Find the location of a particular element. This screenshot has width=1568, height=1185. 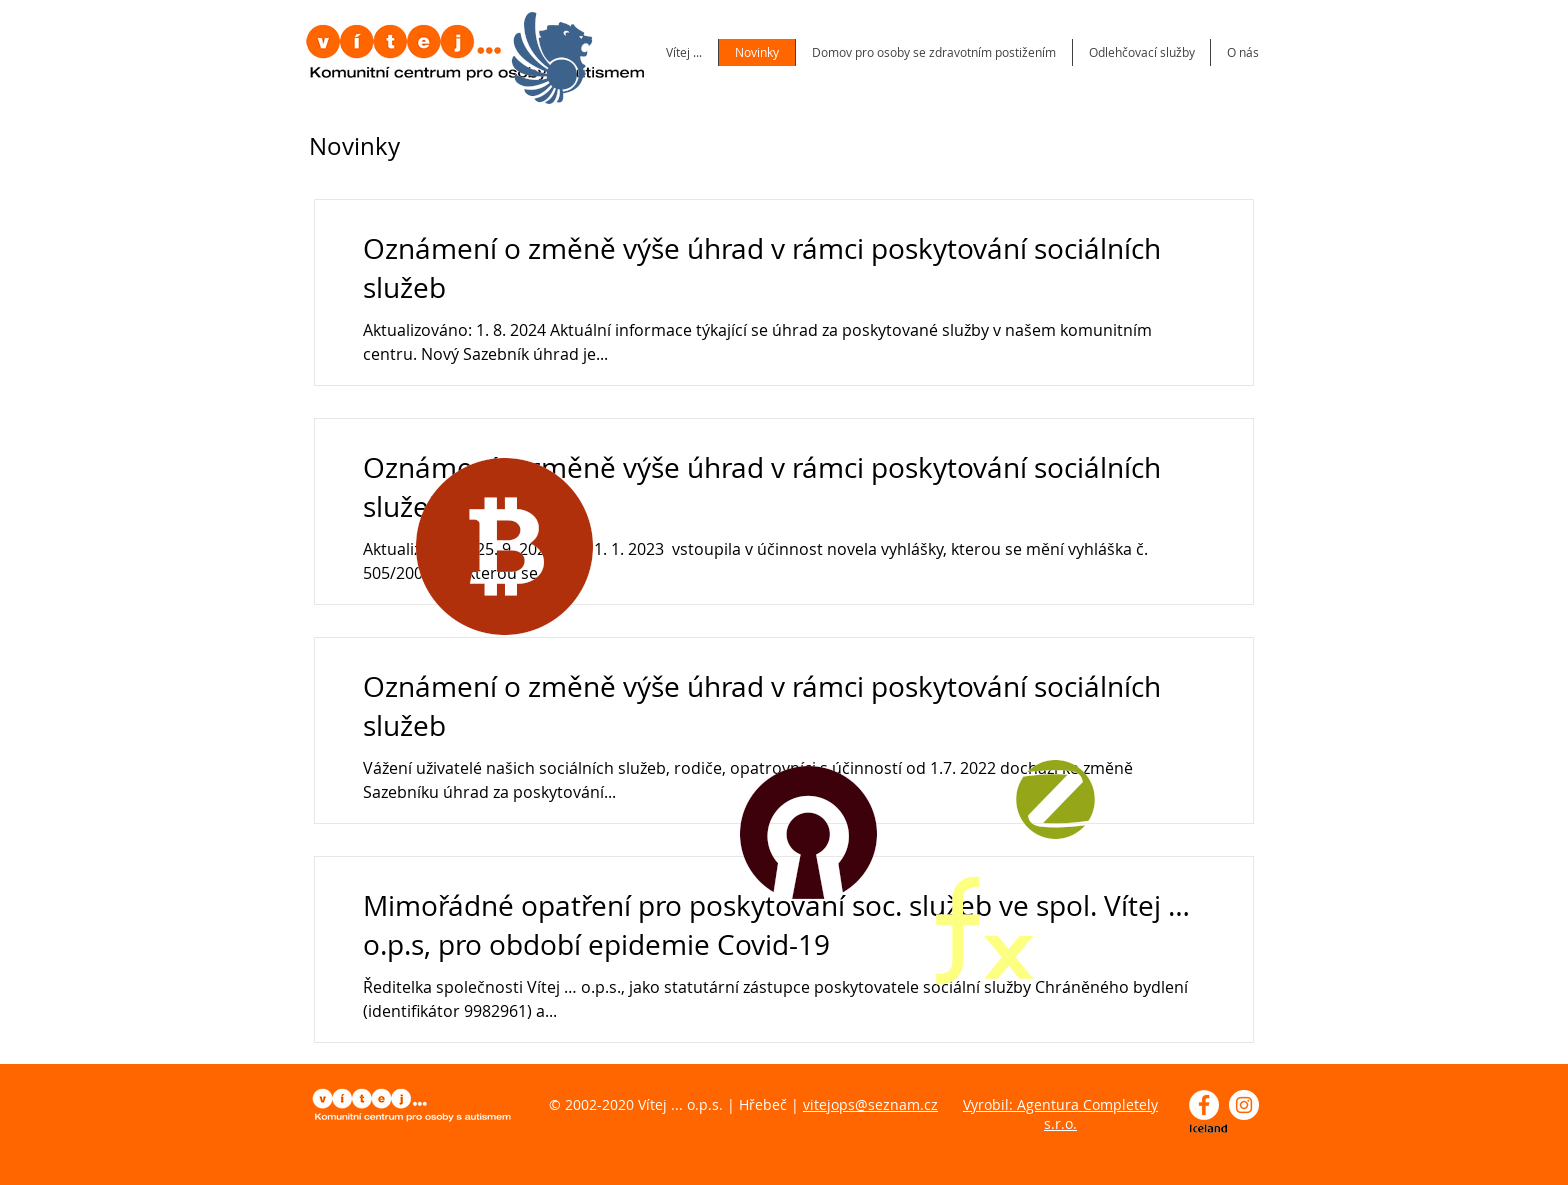

insert a mathematical formula or equation is located at coordinates (984, 930).